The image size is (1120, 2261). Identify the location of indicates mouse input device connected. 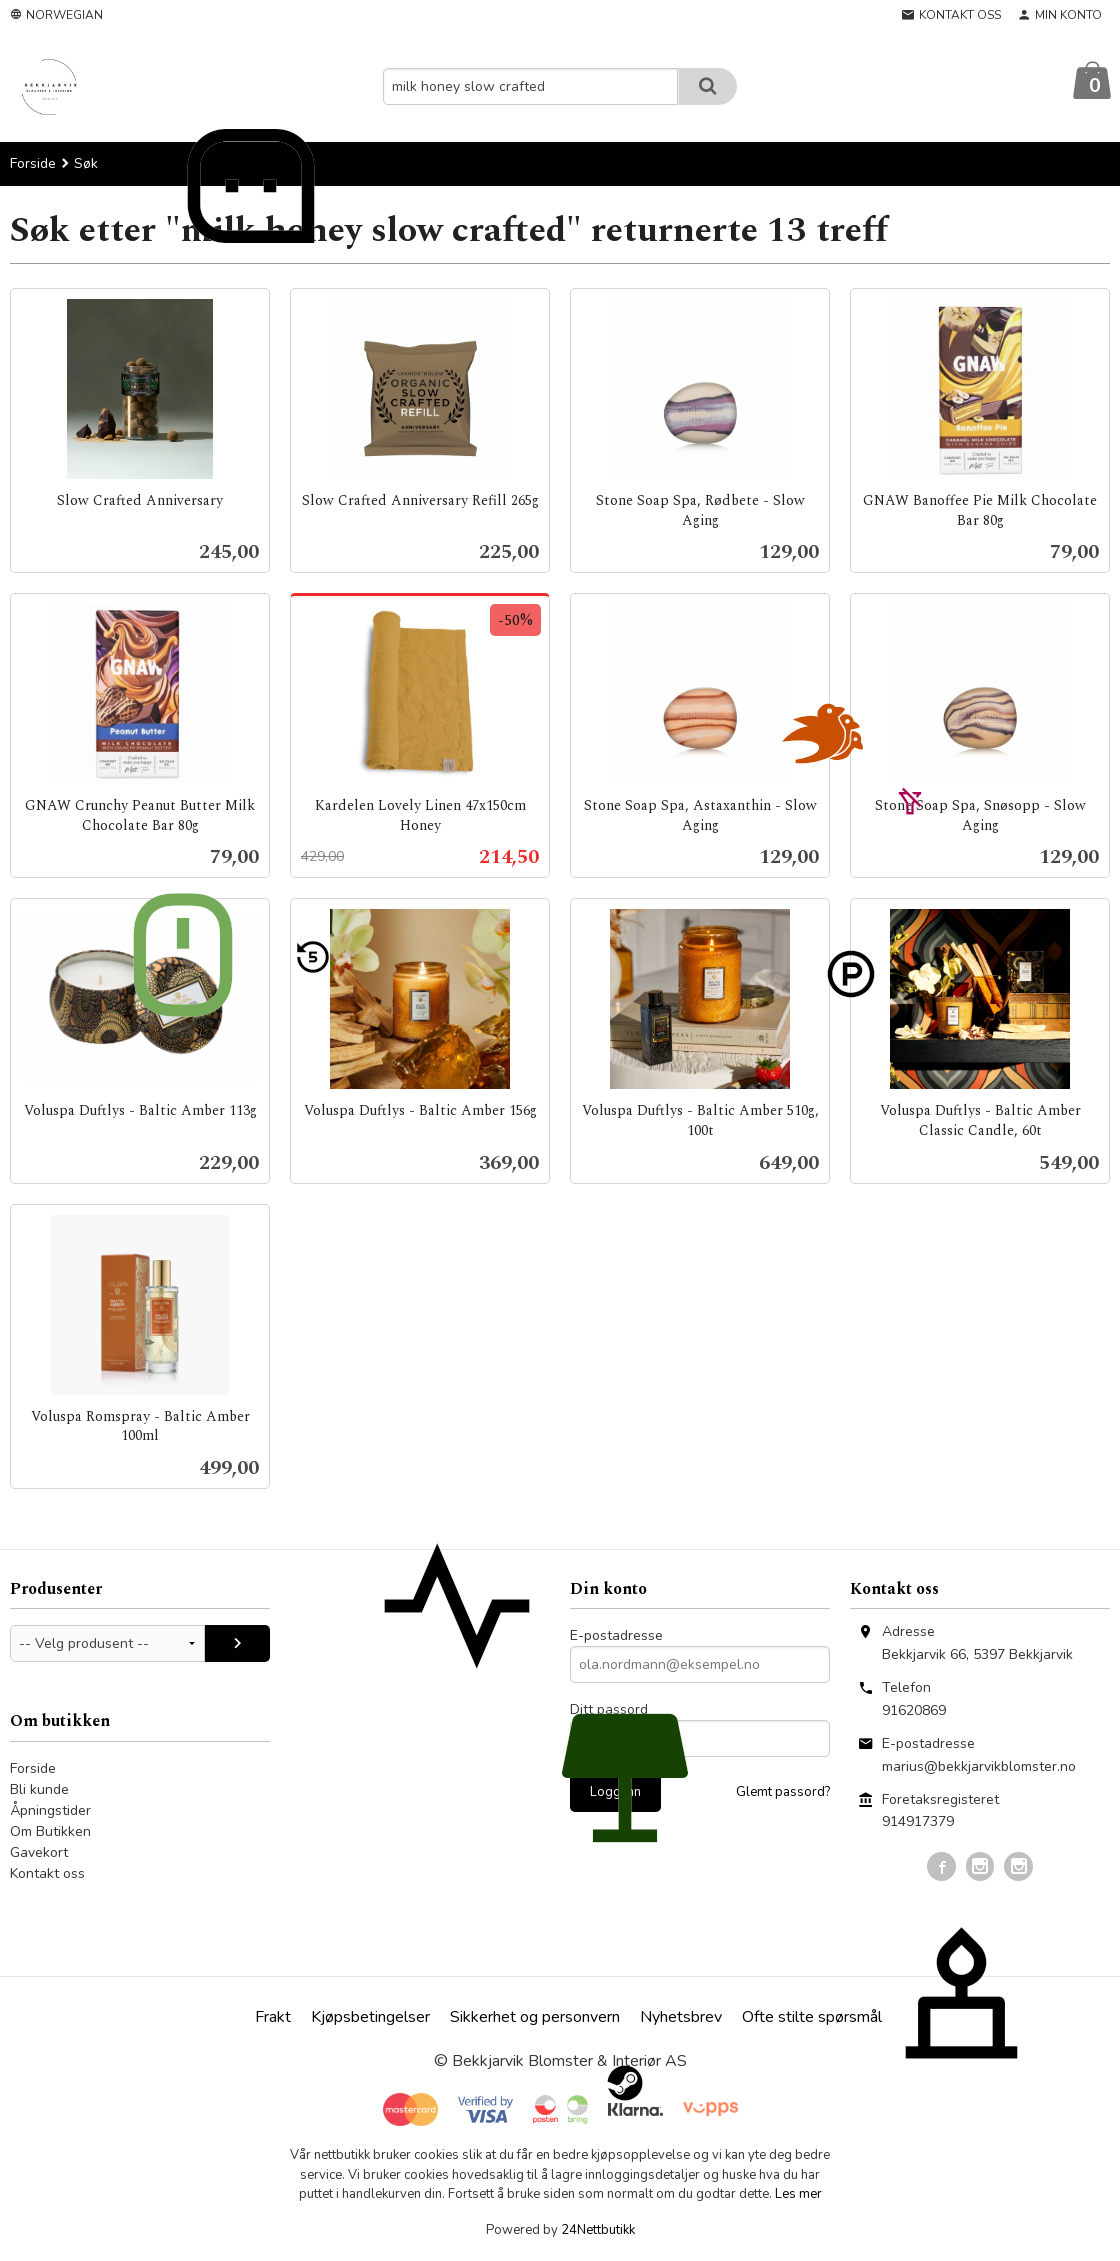
(183, 955).